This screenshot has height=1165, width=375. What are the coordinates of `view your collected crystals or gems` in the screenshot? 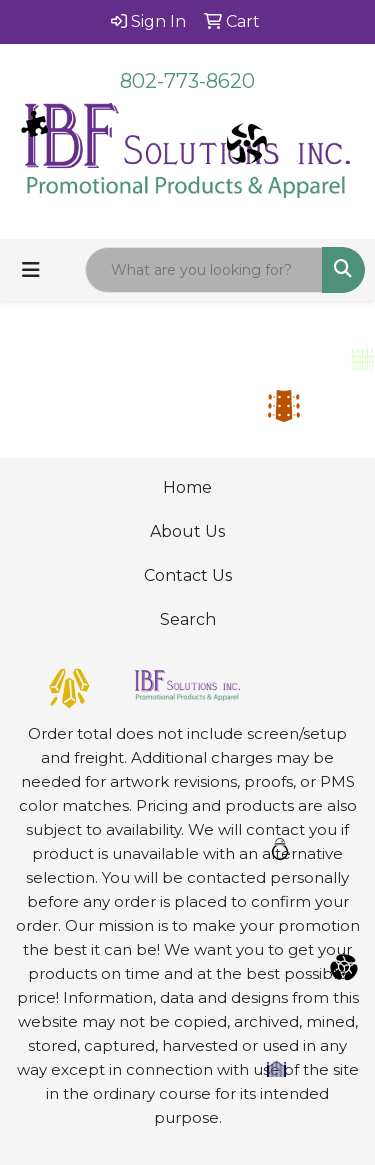 It's located at (69, 688).